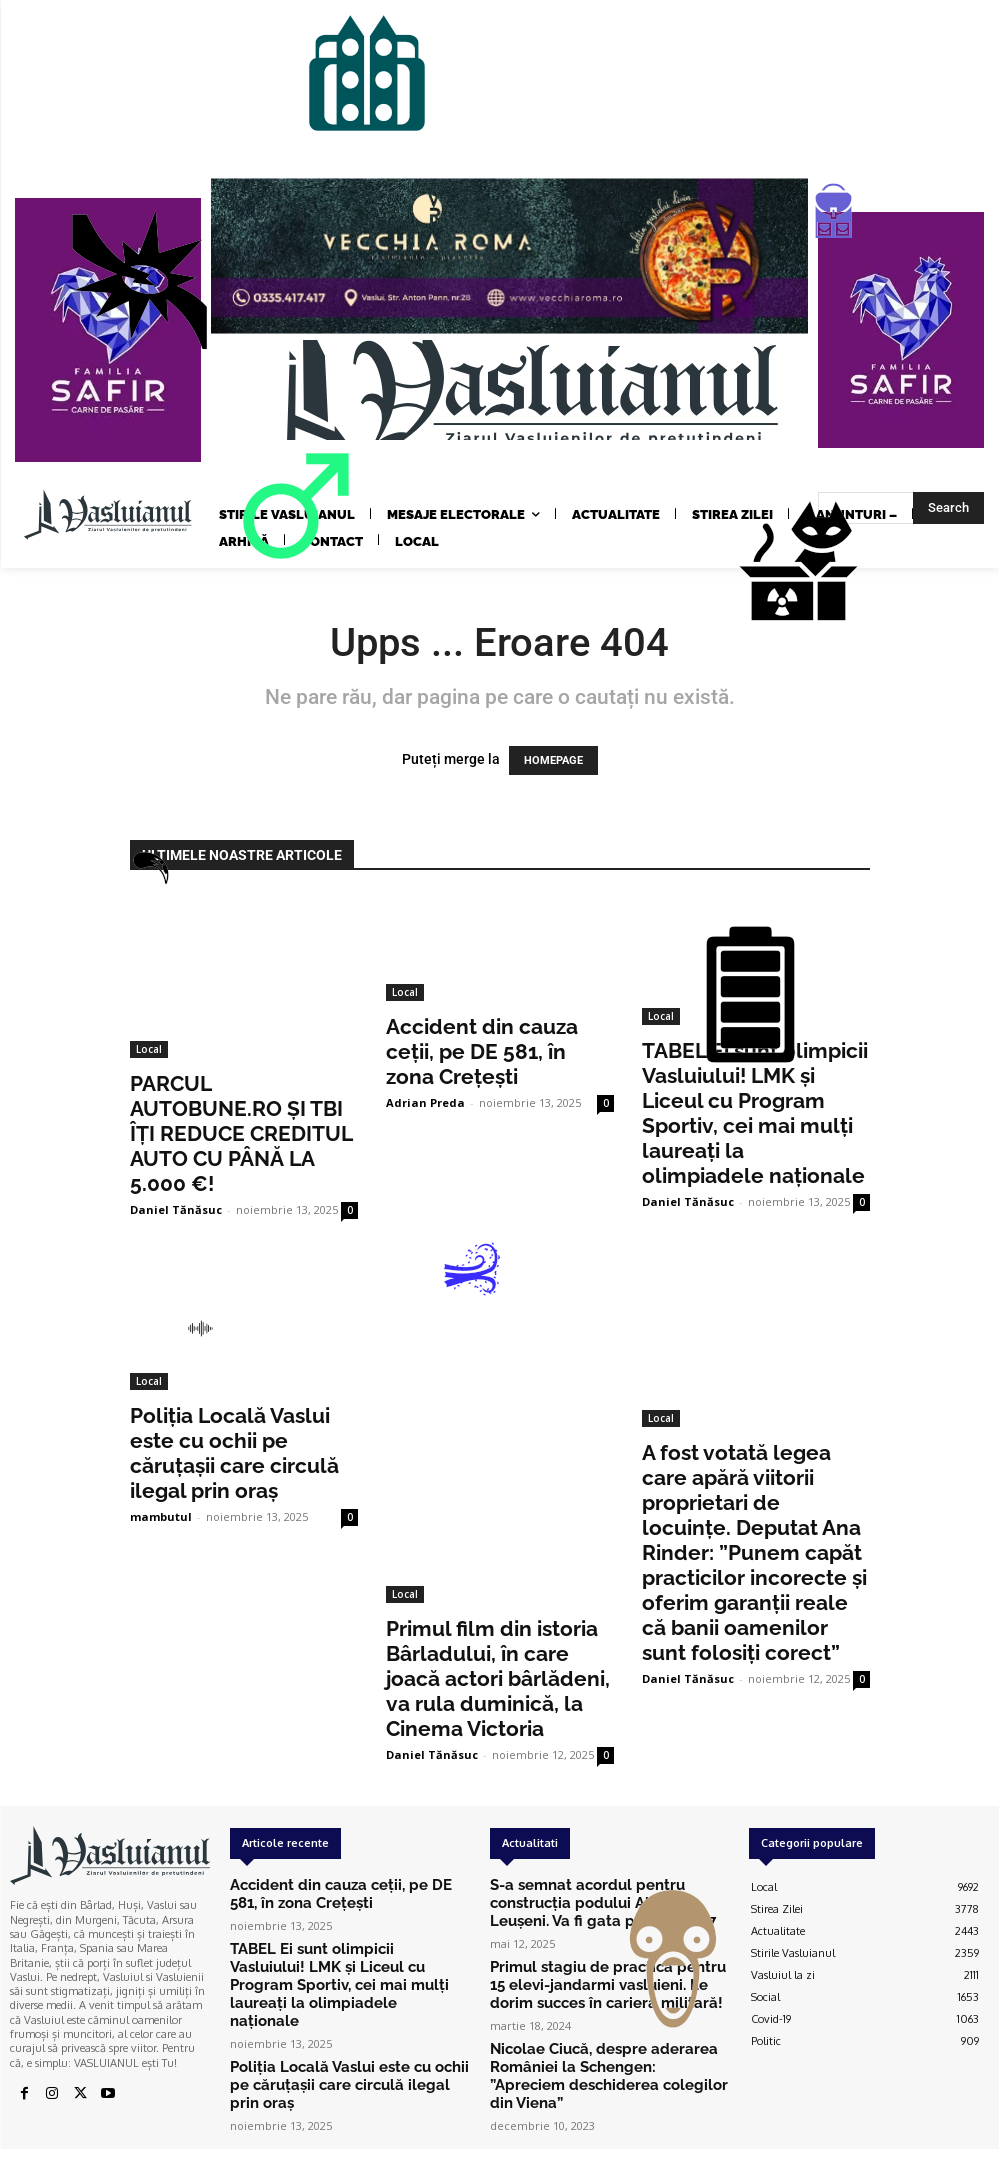 This screenshot has width=999, height=2174. Describe the element at coordinates (200, 1328) in the screenshot. I see `audio or sound is currently playing` at that location.